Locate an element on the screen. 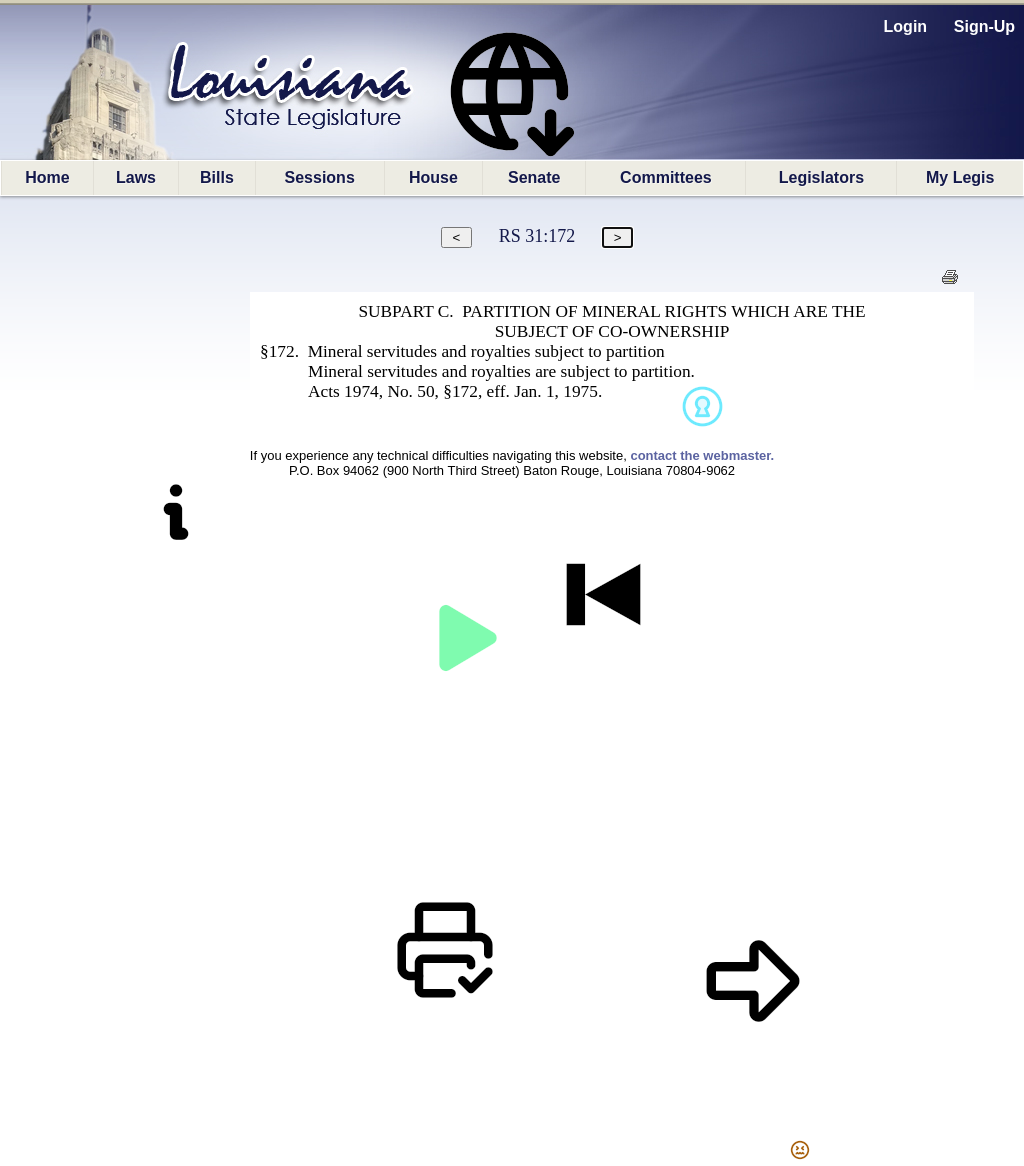  print job completed successfully is located at coordinates (445, 950).